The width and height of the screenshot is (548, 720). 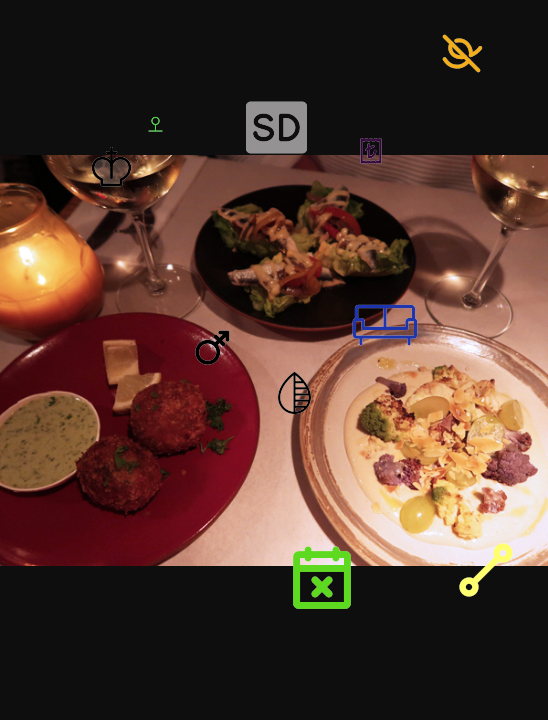 I want to click on indicates transgender or non-binary gender identity option, so click(x=213, y=347).